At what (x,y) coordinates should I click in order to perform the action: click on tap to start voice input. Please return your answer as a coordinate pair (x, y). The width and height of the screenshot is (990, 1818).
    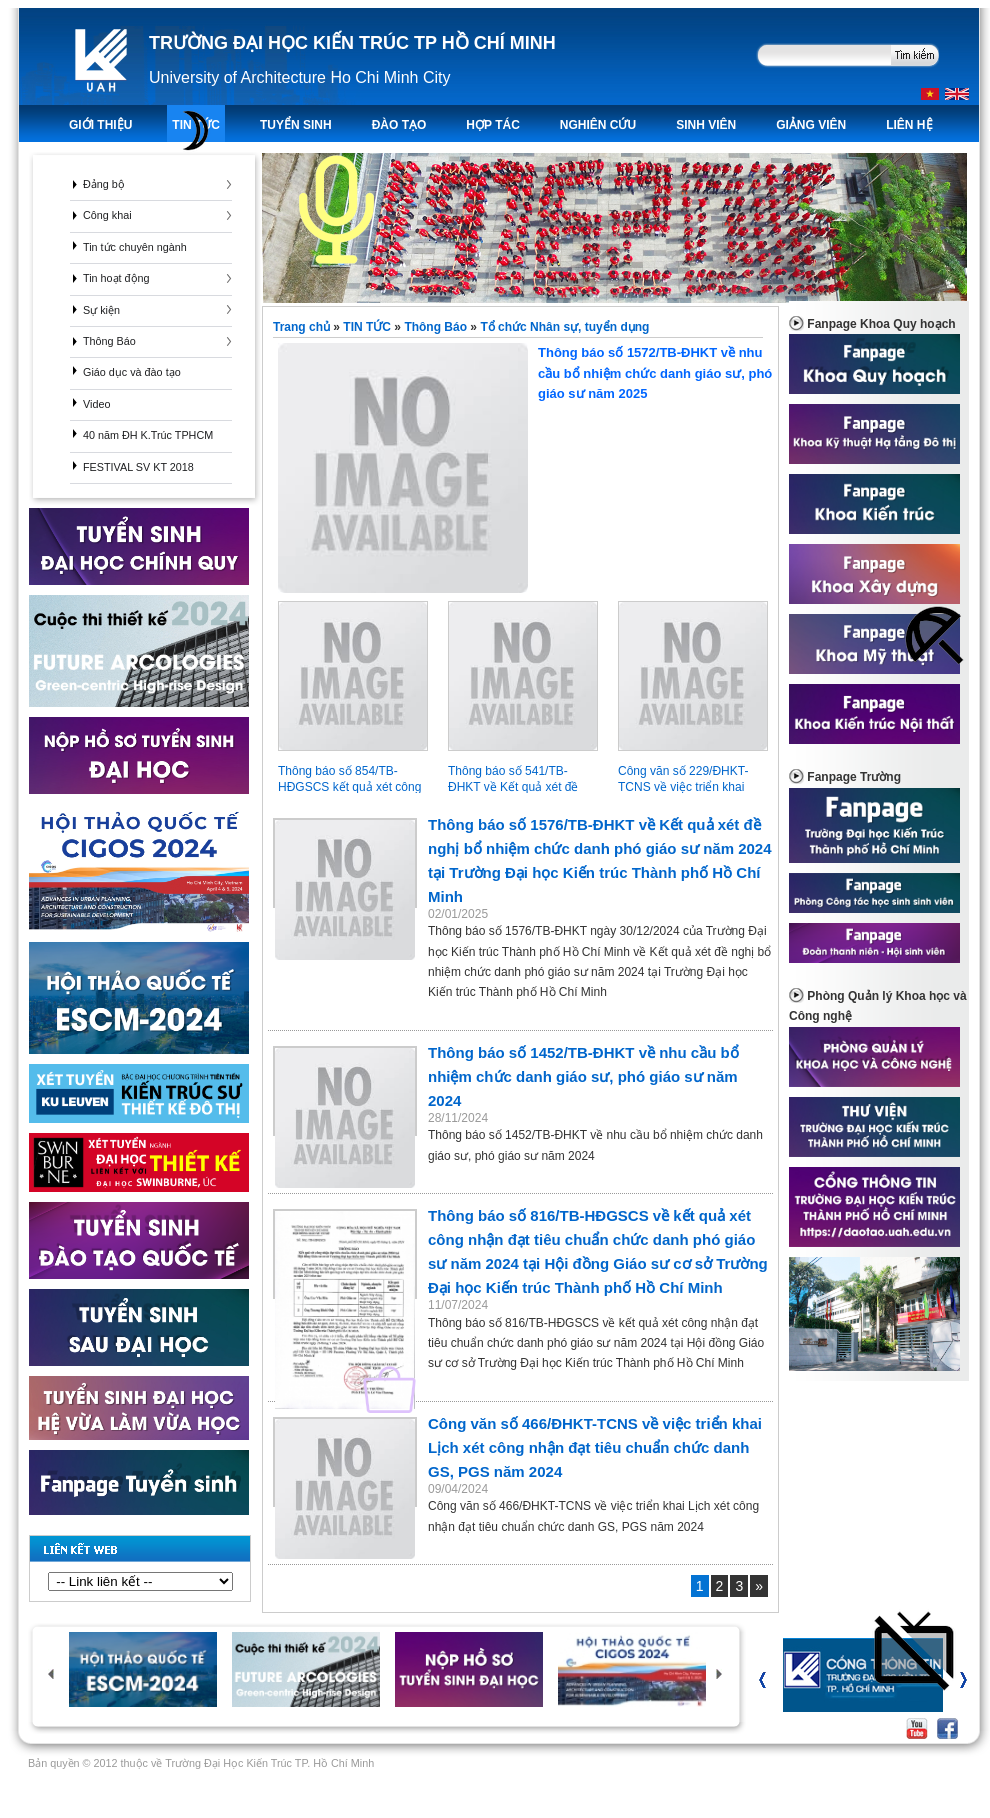
    Looking at the image, I should click on (336, 209).